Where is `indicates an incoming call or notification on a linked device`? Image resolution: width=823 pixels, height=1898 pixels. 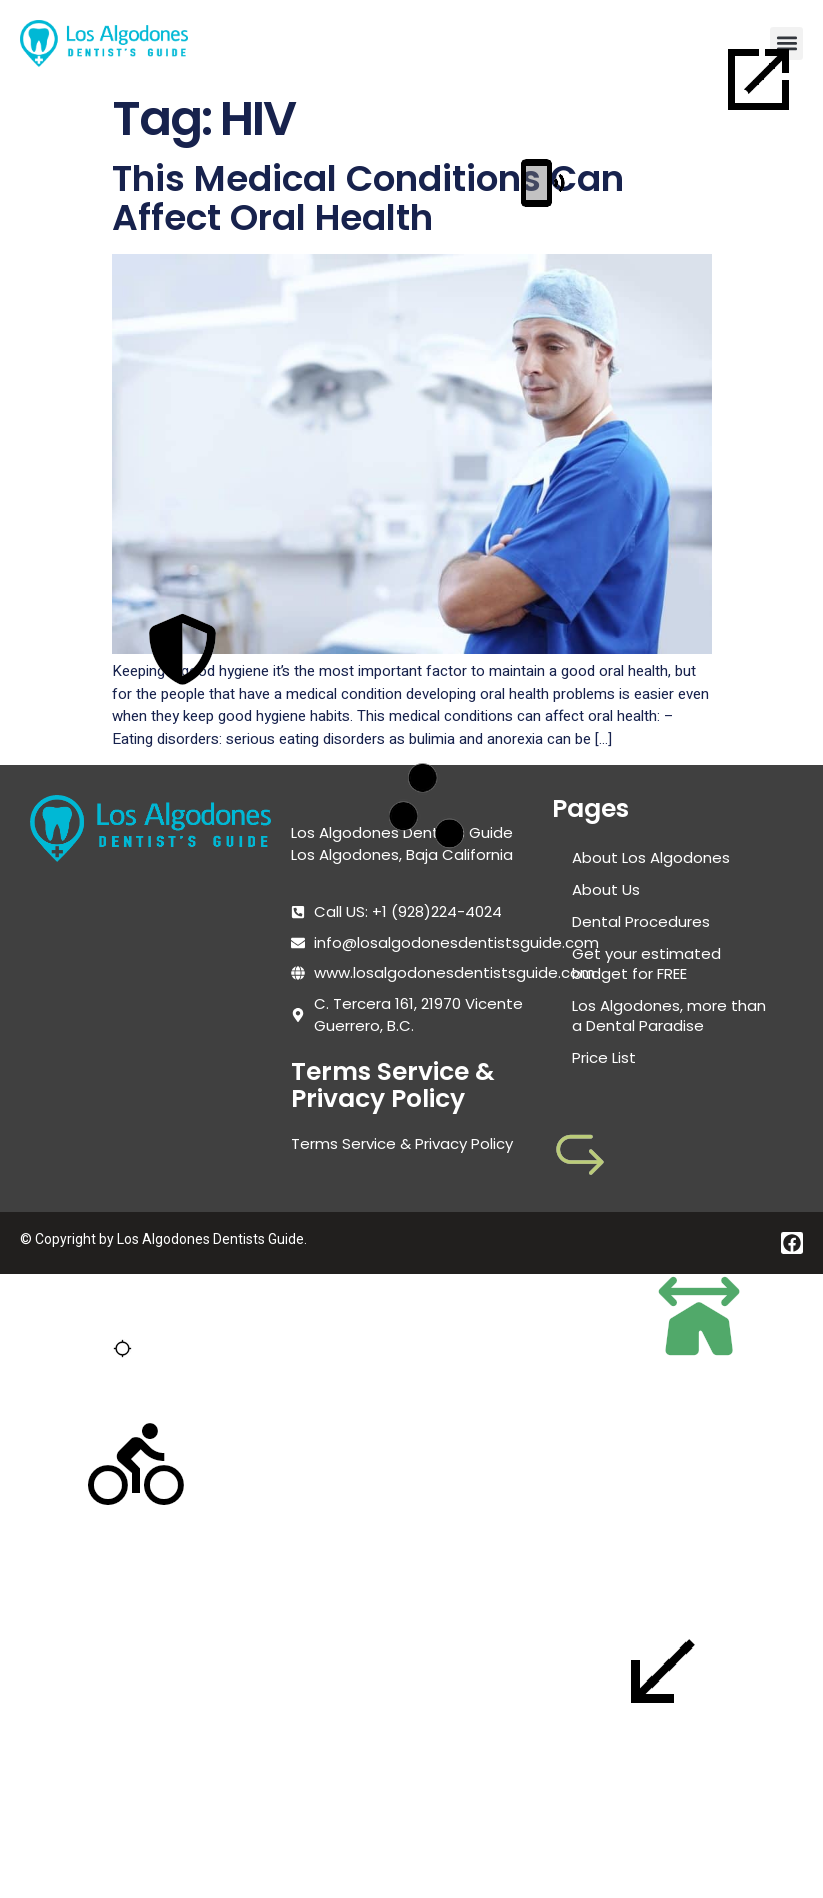
indicates an incoming call or notification on a linked device is located at coordinates (543, 183).